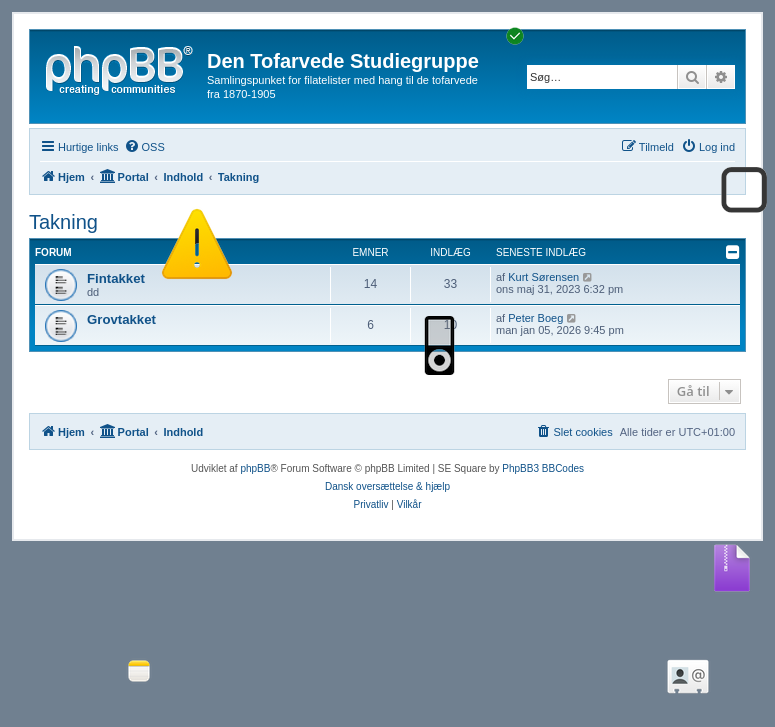 The height and width of the screenshot is (727, 775). I want to click on iPod Nano device in sidebar, so click(439, 345).